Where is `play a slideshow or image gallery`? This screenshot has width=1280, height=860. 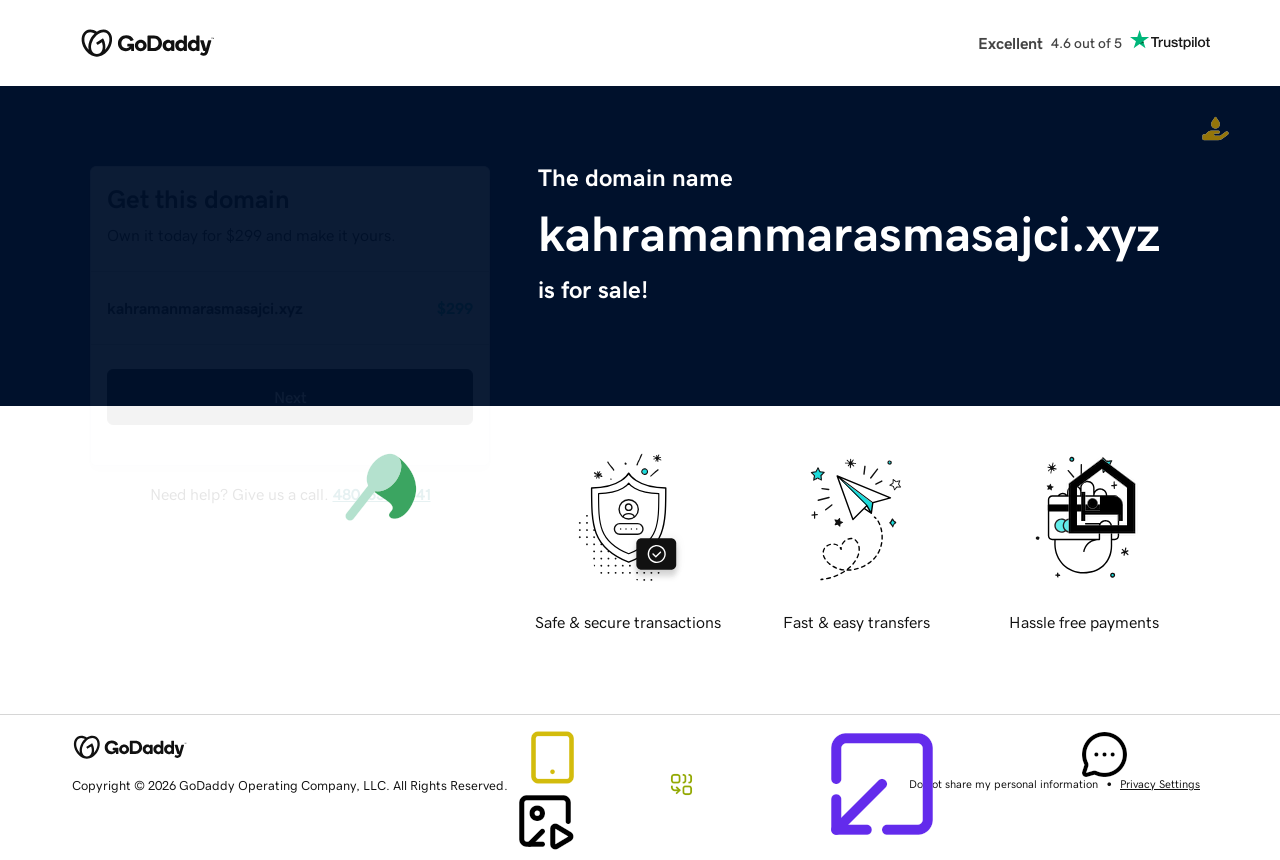 play a slideshow or image gallery is located at coordinates (545, 821).